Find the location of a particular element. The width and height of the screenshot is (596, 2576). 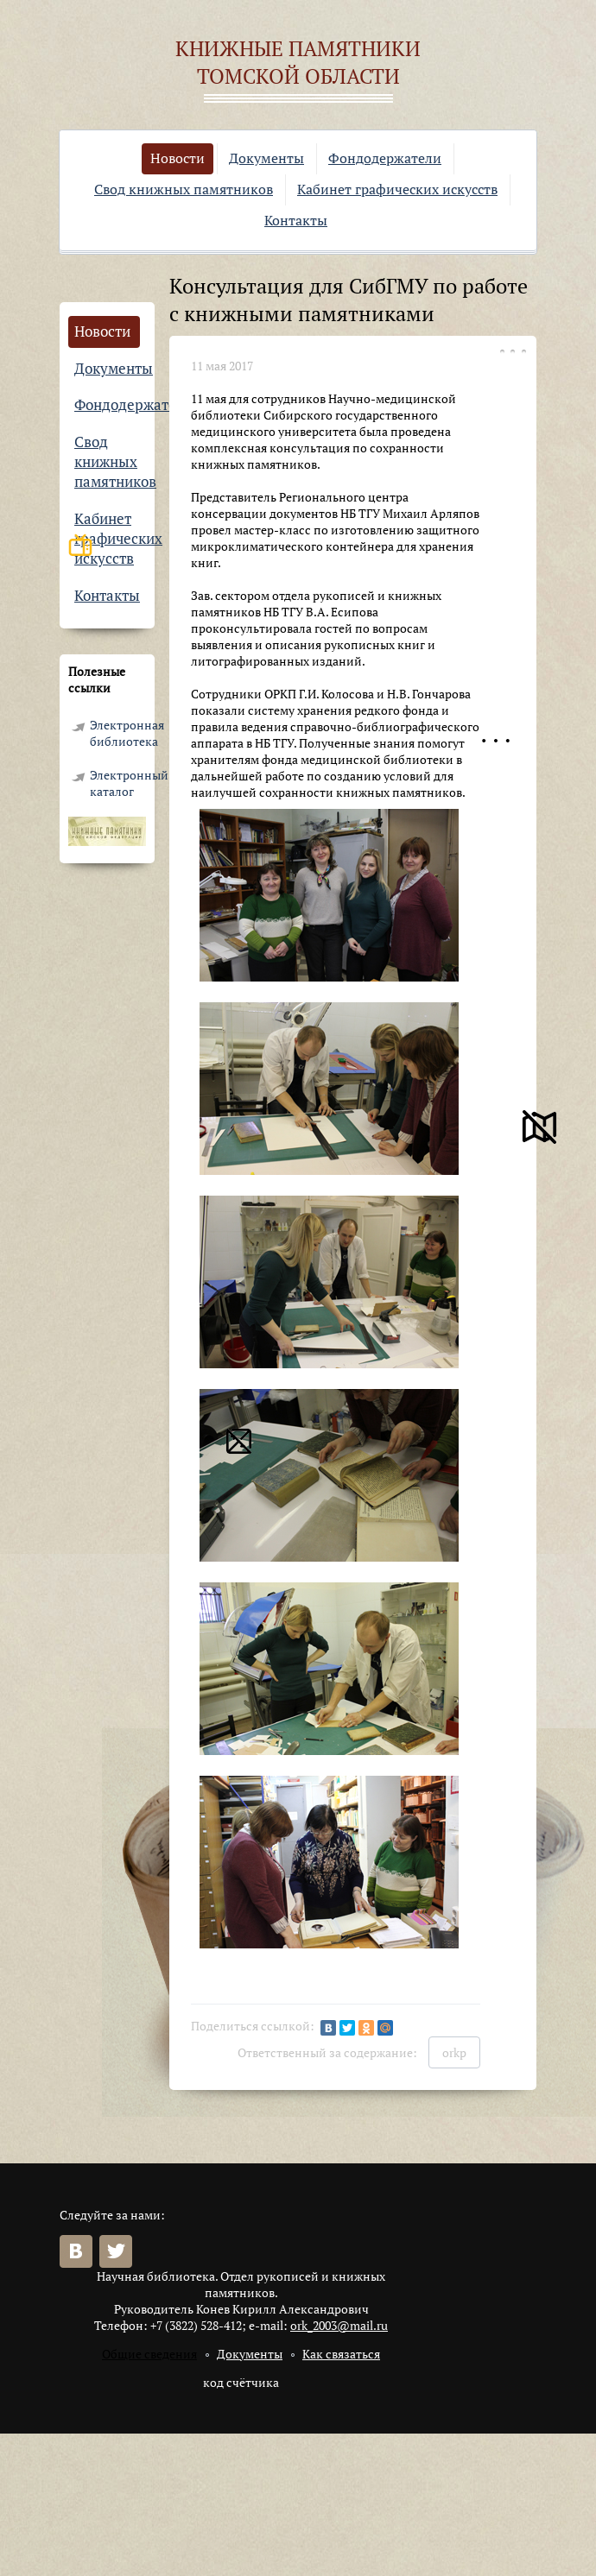

disable exposure adjustment is located at coordinates (238, 1441).